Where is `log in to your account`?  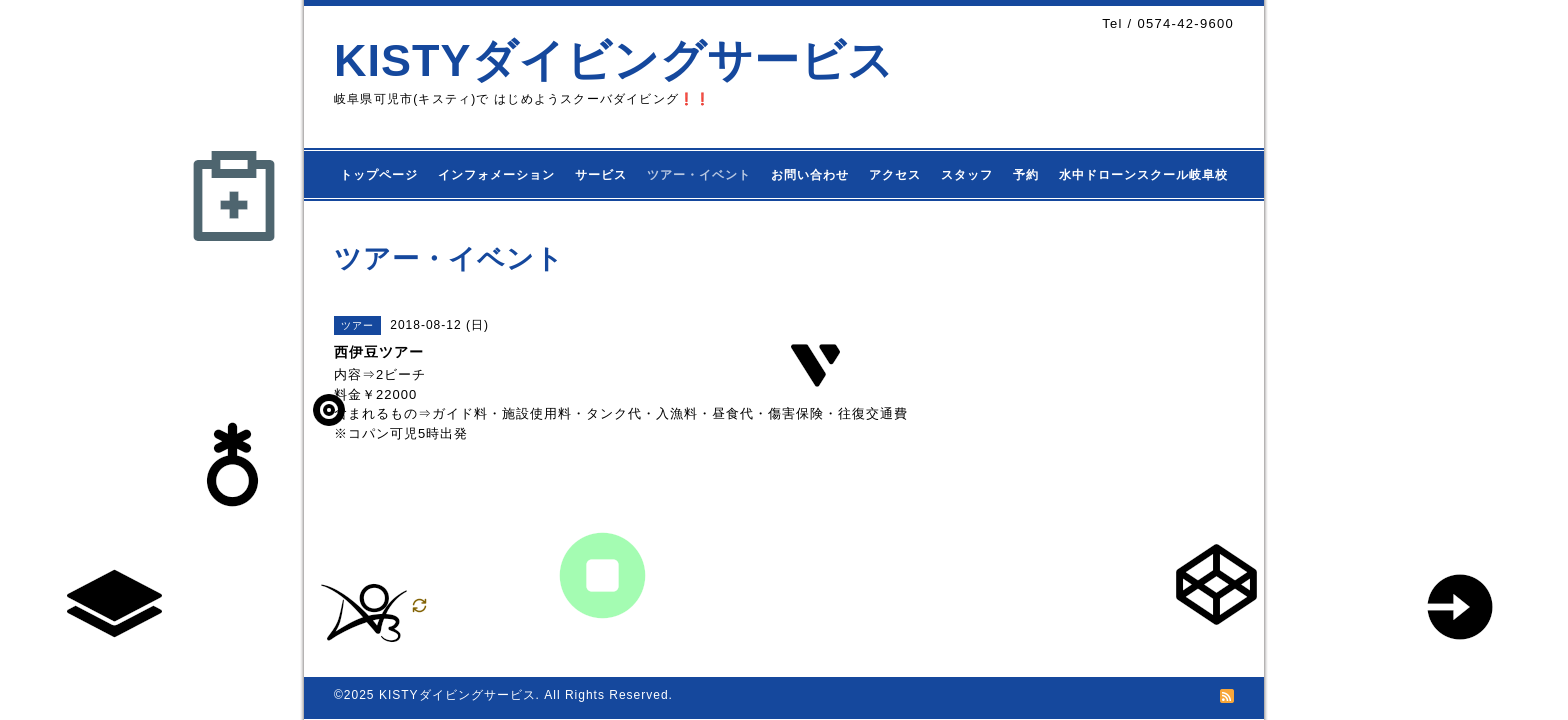
log in to your account is located at coordinates (1460, 607).